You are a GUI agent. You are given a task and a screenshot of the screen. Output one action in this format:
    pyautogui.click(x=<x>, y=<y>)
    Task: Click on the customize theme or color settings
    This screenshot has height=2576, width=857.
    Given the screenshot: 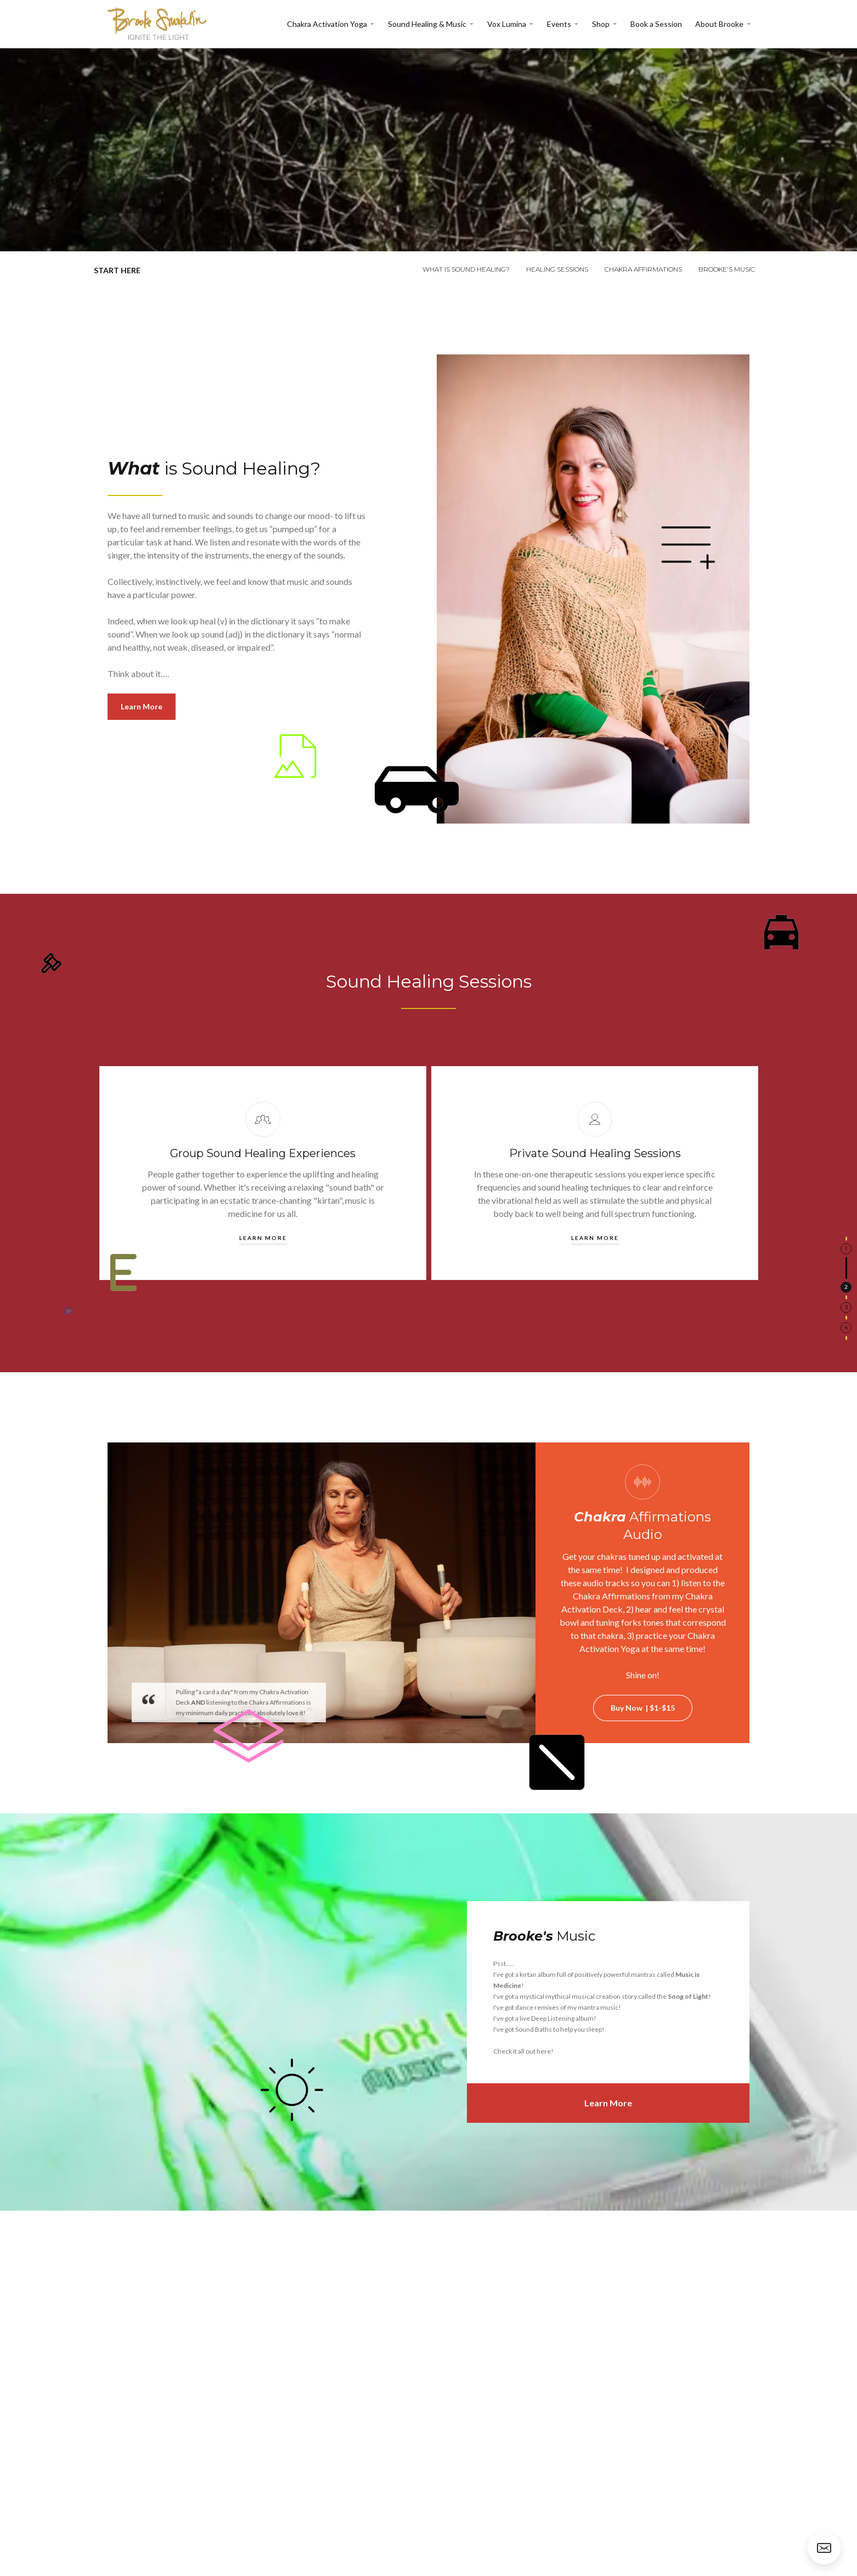 What is the action you would take?
    pyautogui.click(x=69, y=1311)
    